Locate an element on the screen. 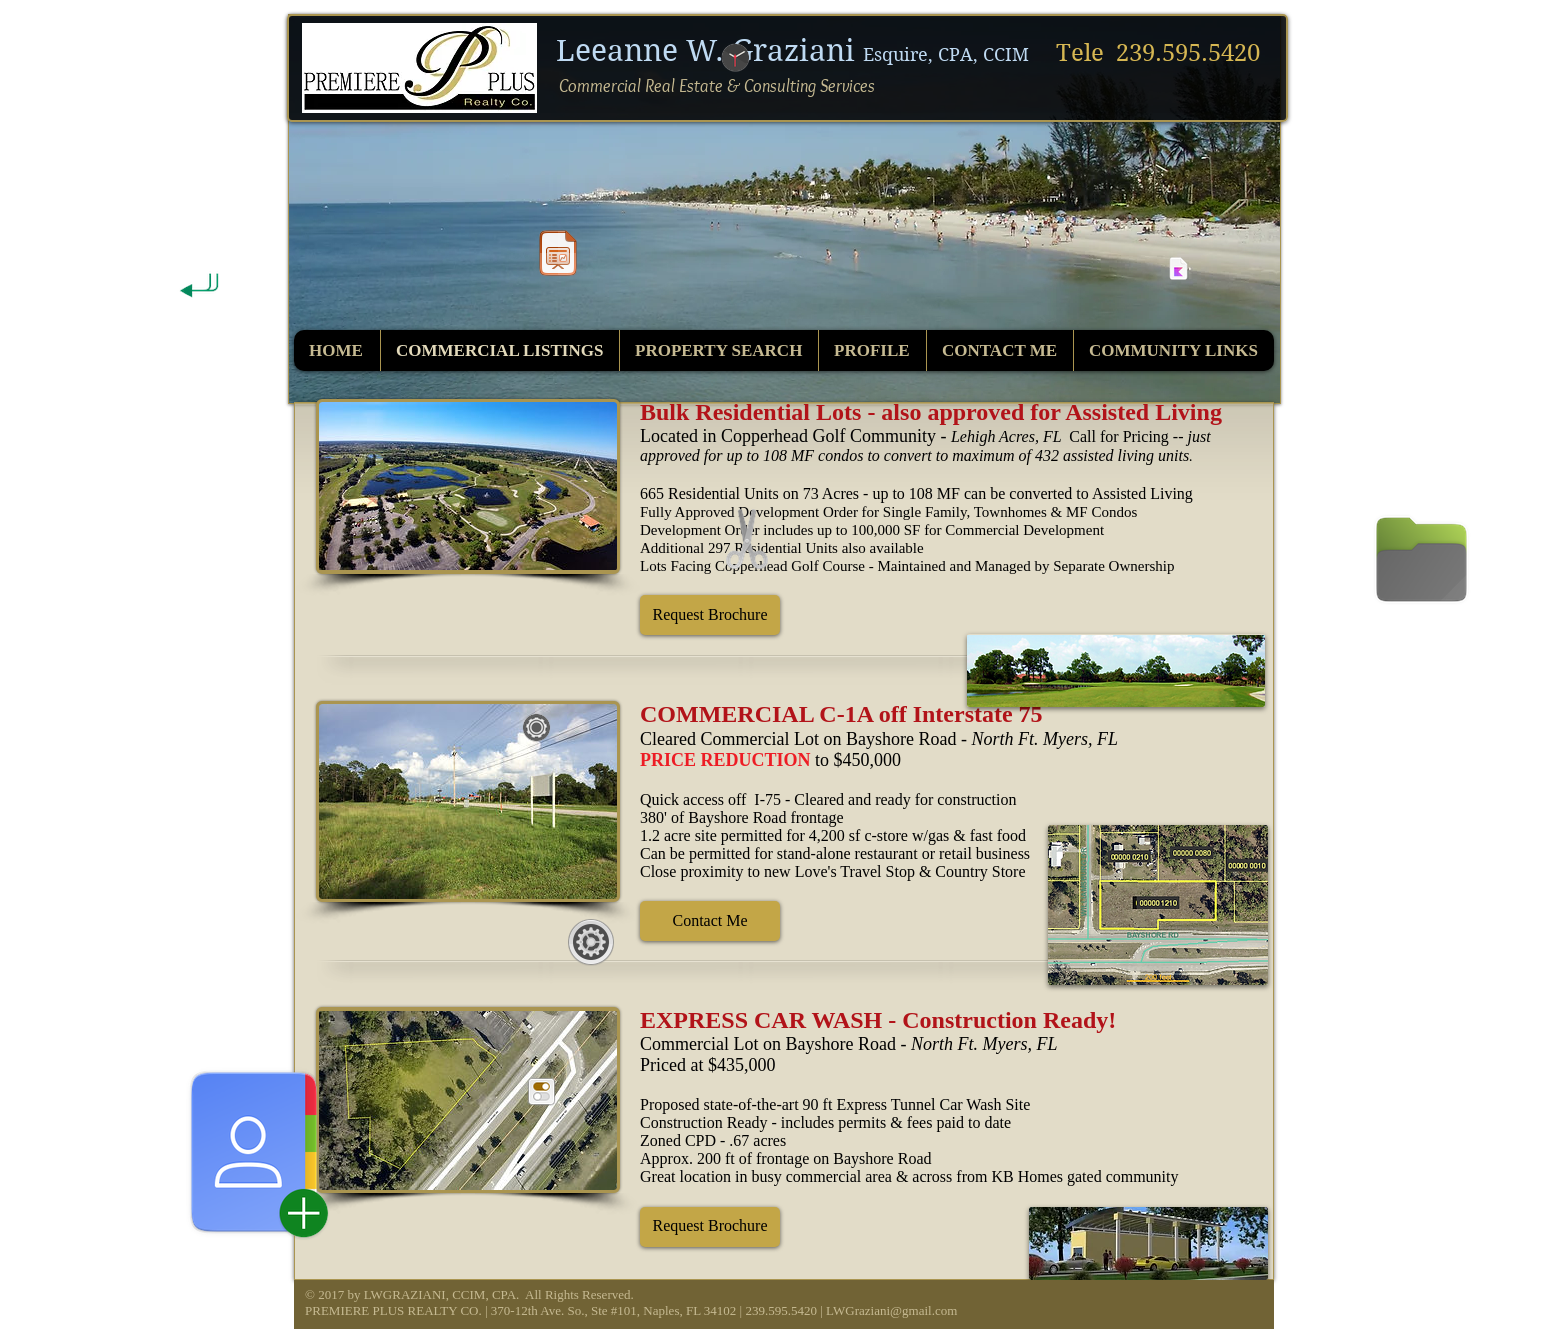 The image size is (1568, 1329). open gnome tweaks to customize desktop settings is located at coordinates (541, 1091).